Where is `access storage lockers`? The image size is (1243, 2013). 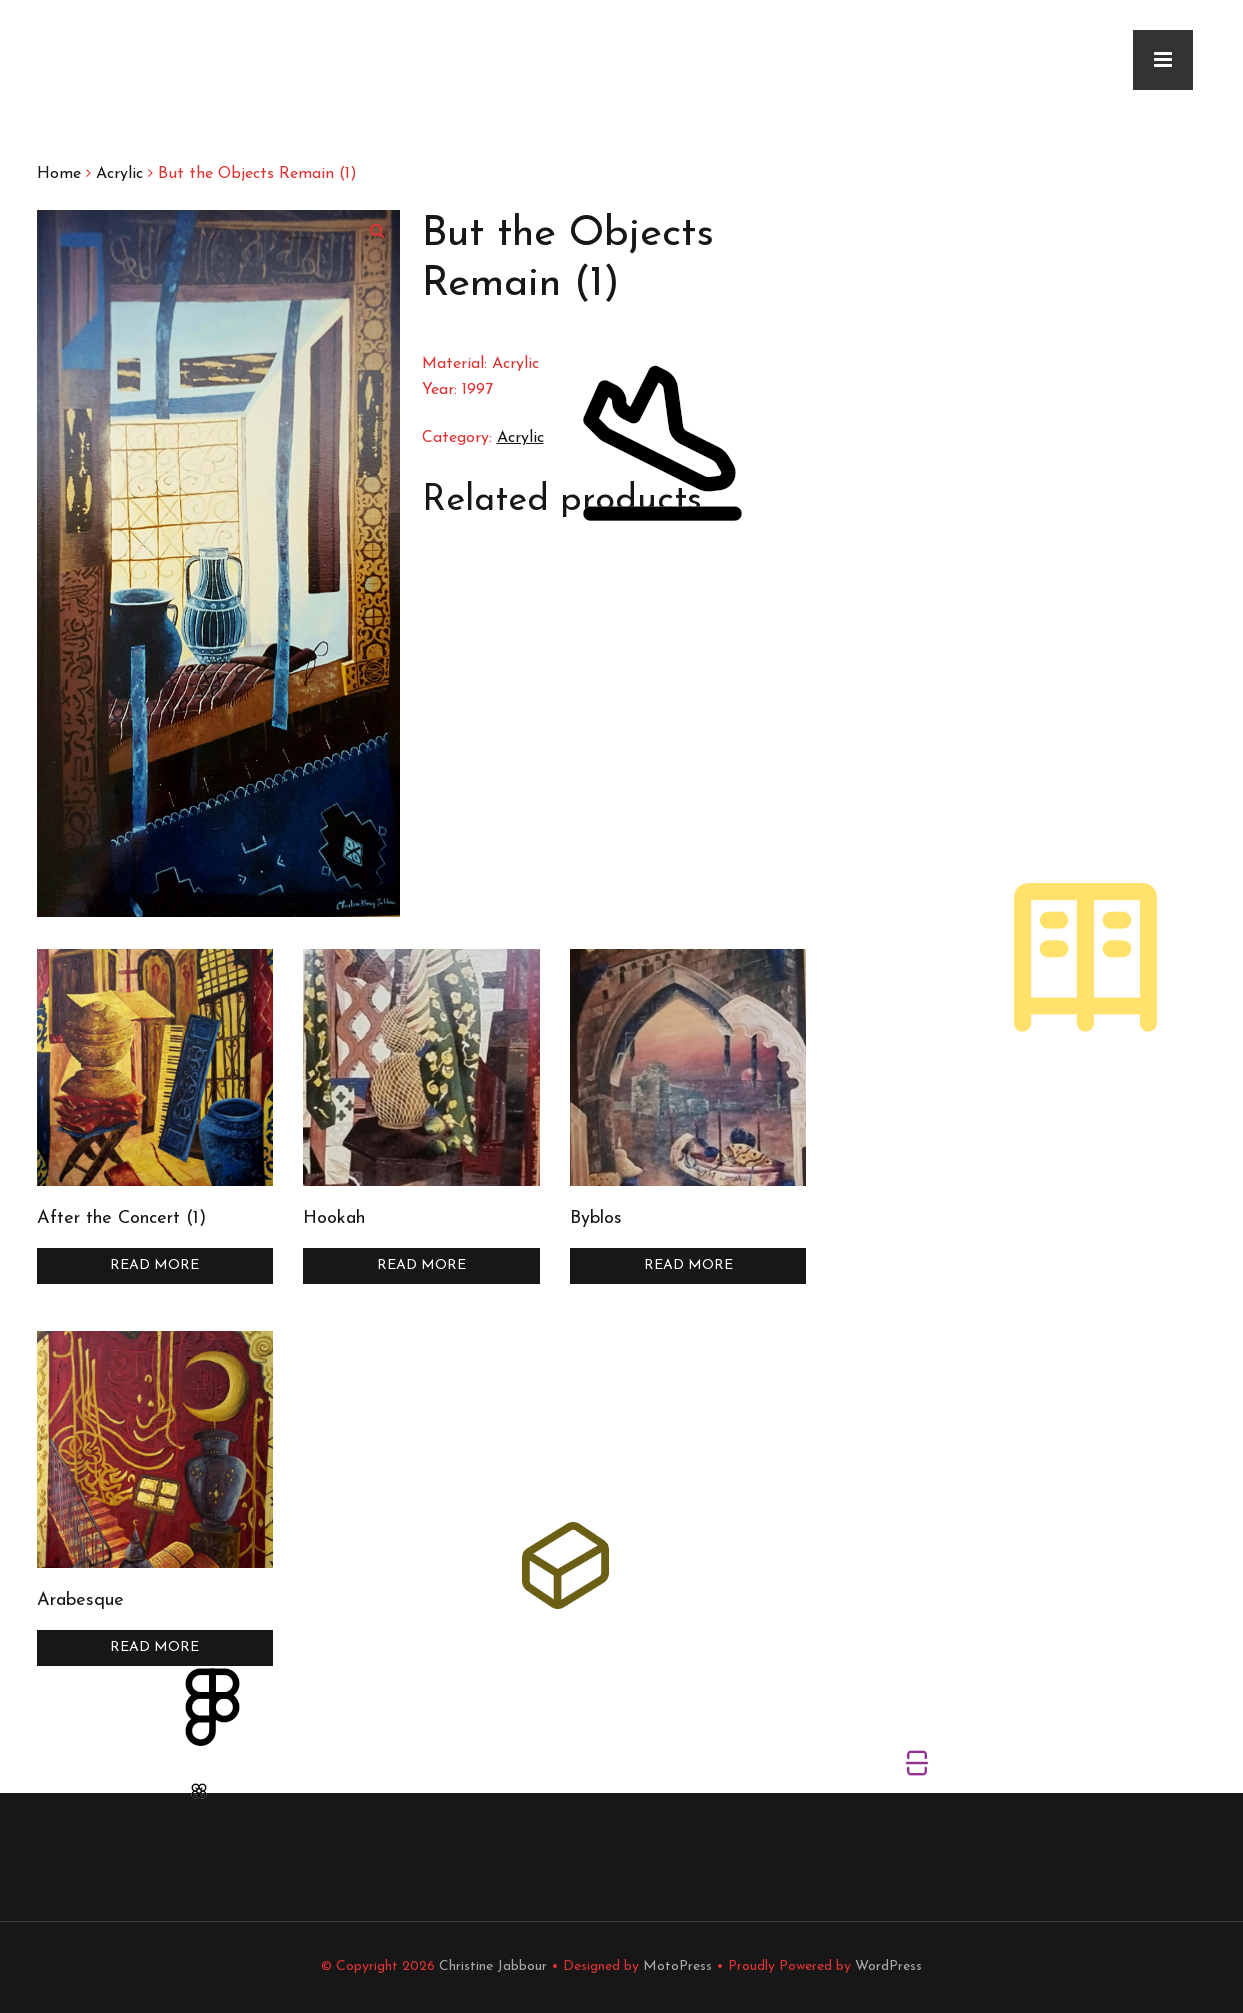
access storage lockers is located at coordinates (1085, 954).